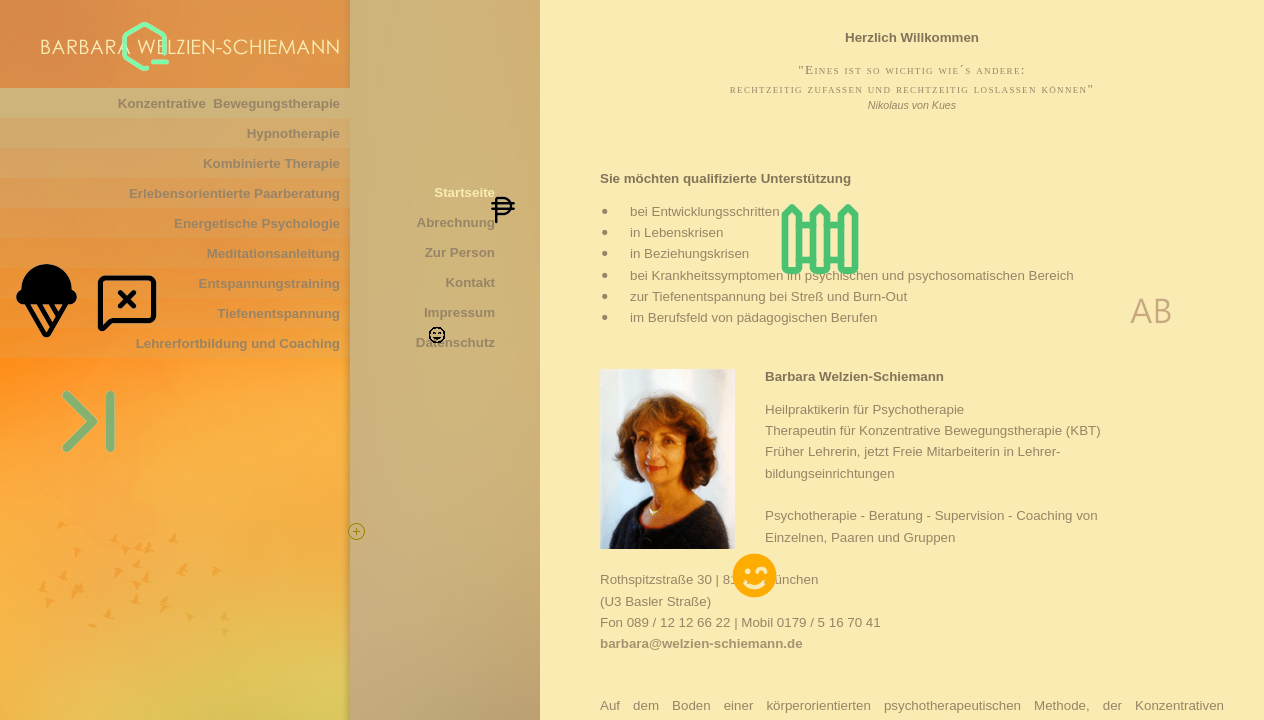 The image size is (1264, 720). I want to click on remove item from a group or collection, so click(144, 46).